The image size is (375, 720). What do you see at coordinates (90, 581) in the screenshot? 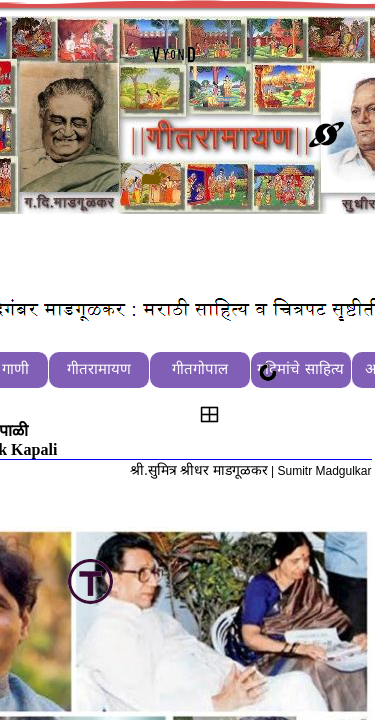
I see `open thingiverse website or app` at bounding box center [90, 581].